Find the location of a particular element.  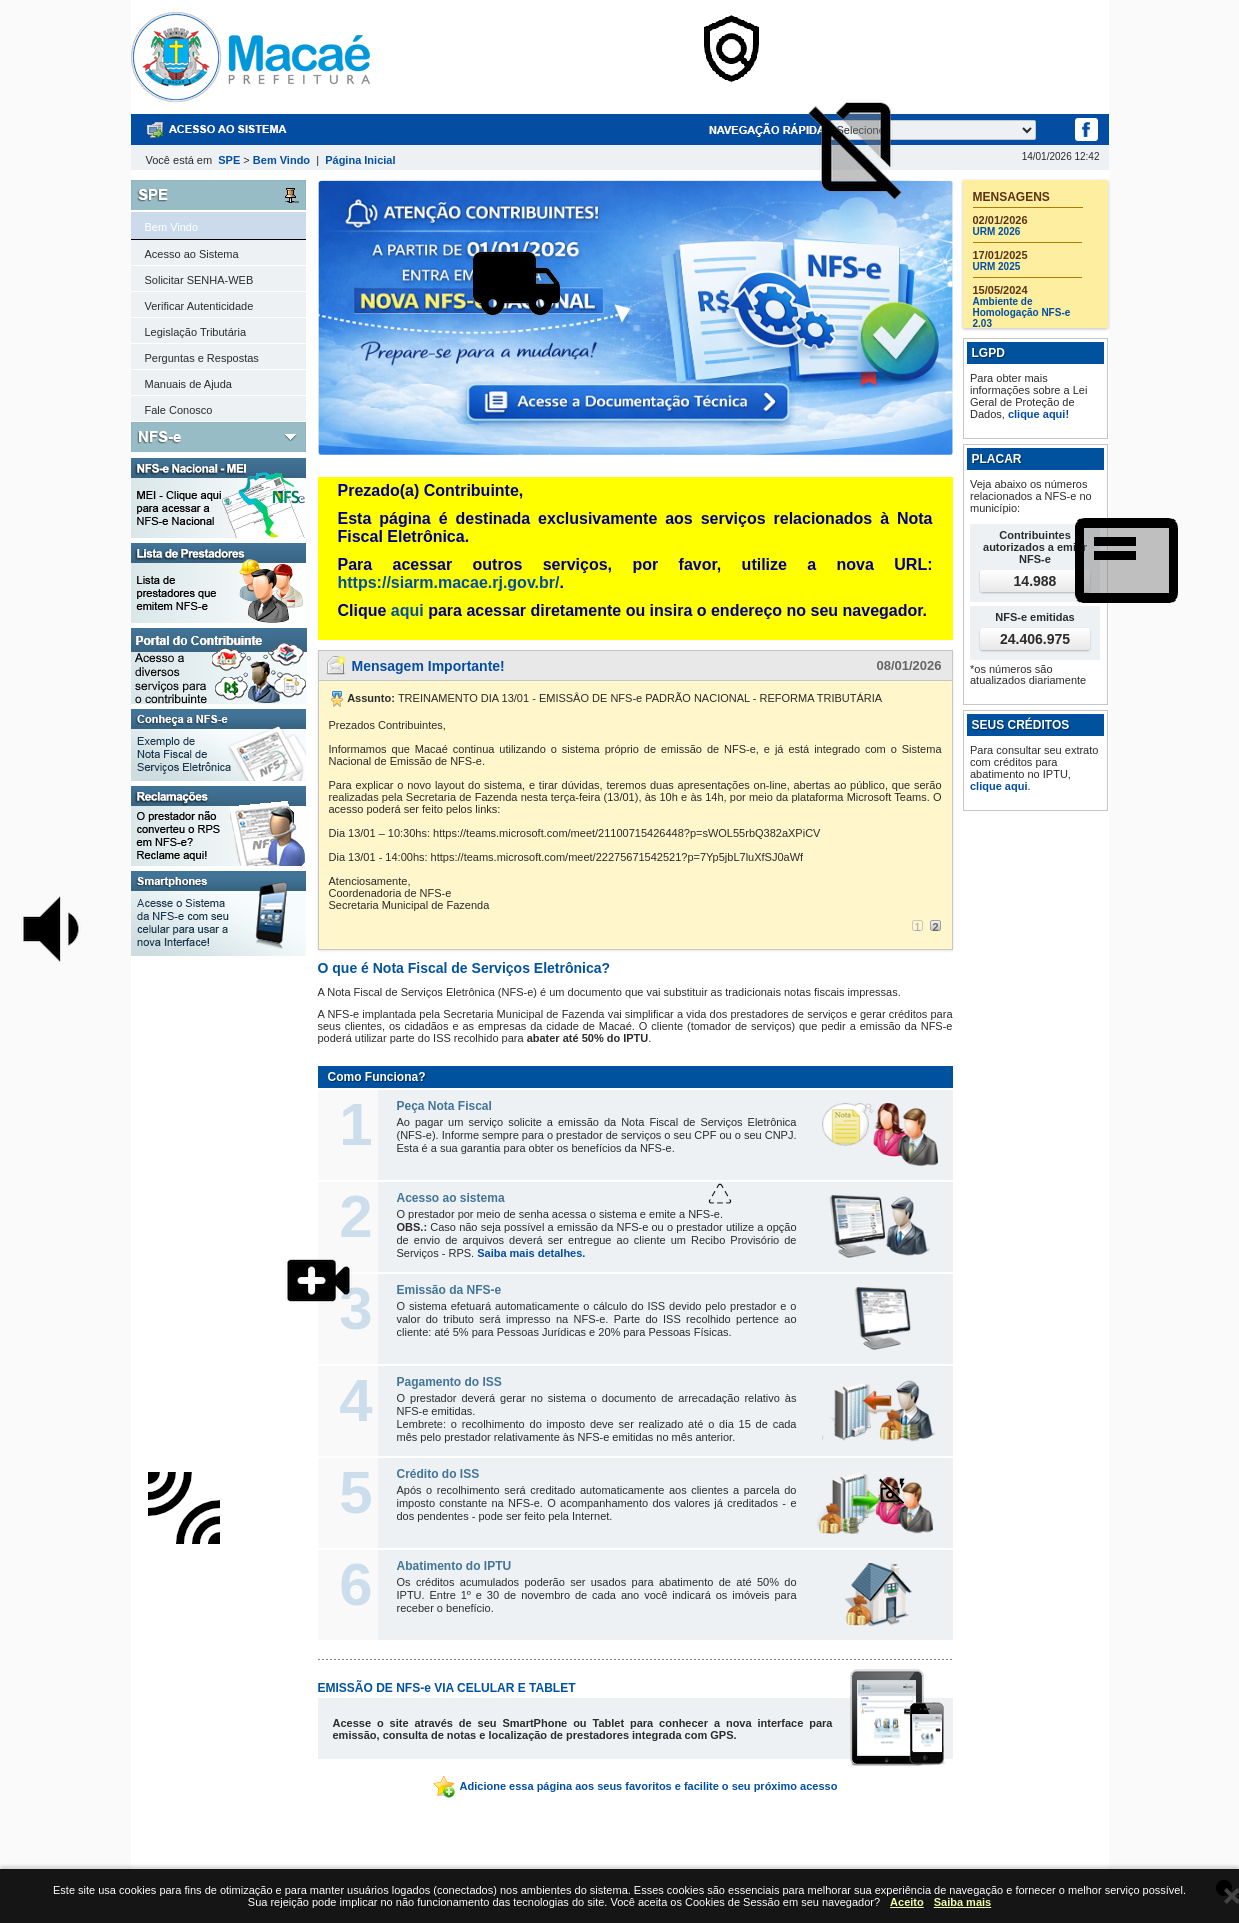

decrease audio volume is located at coordinates (52, 929).